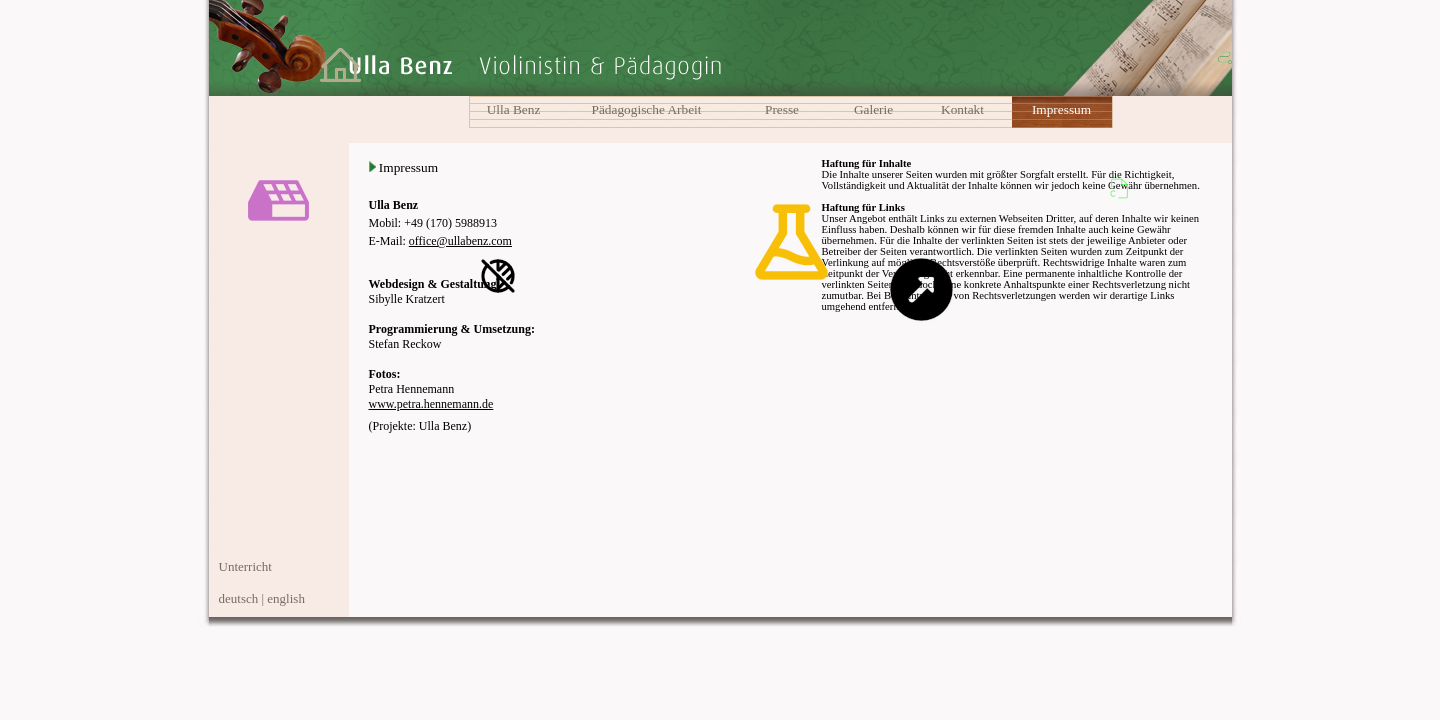 The height and width of the screenshot is (720, 1440). I want to click on navigate to home screen, so click(340, 65).